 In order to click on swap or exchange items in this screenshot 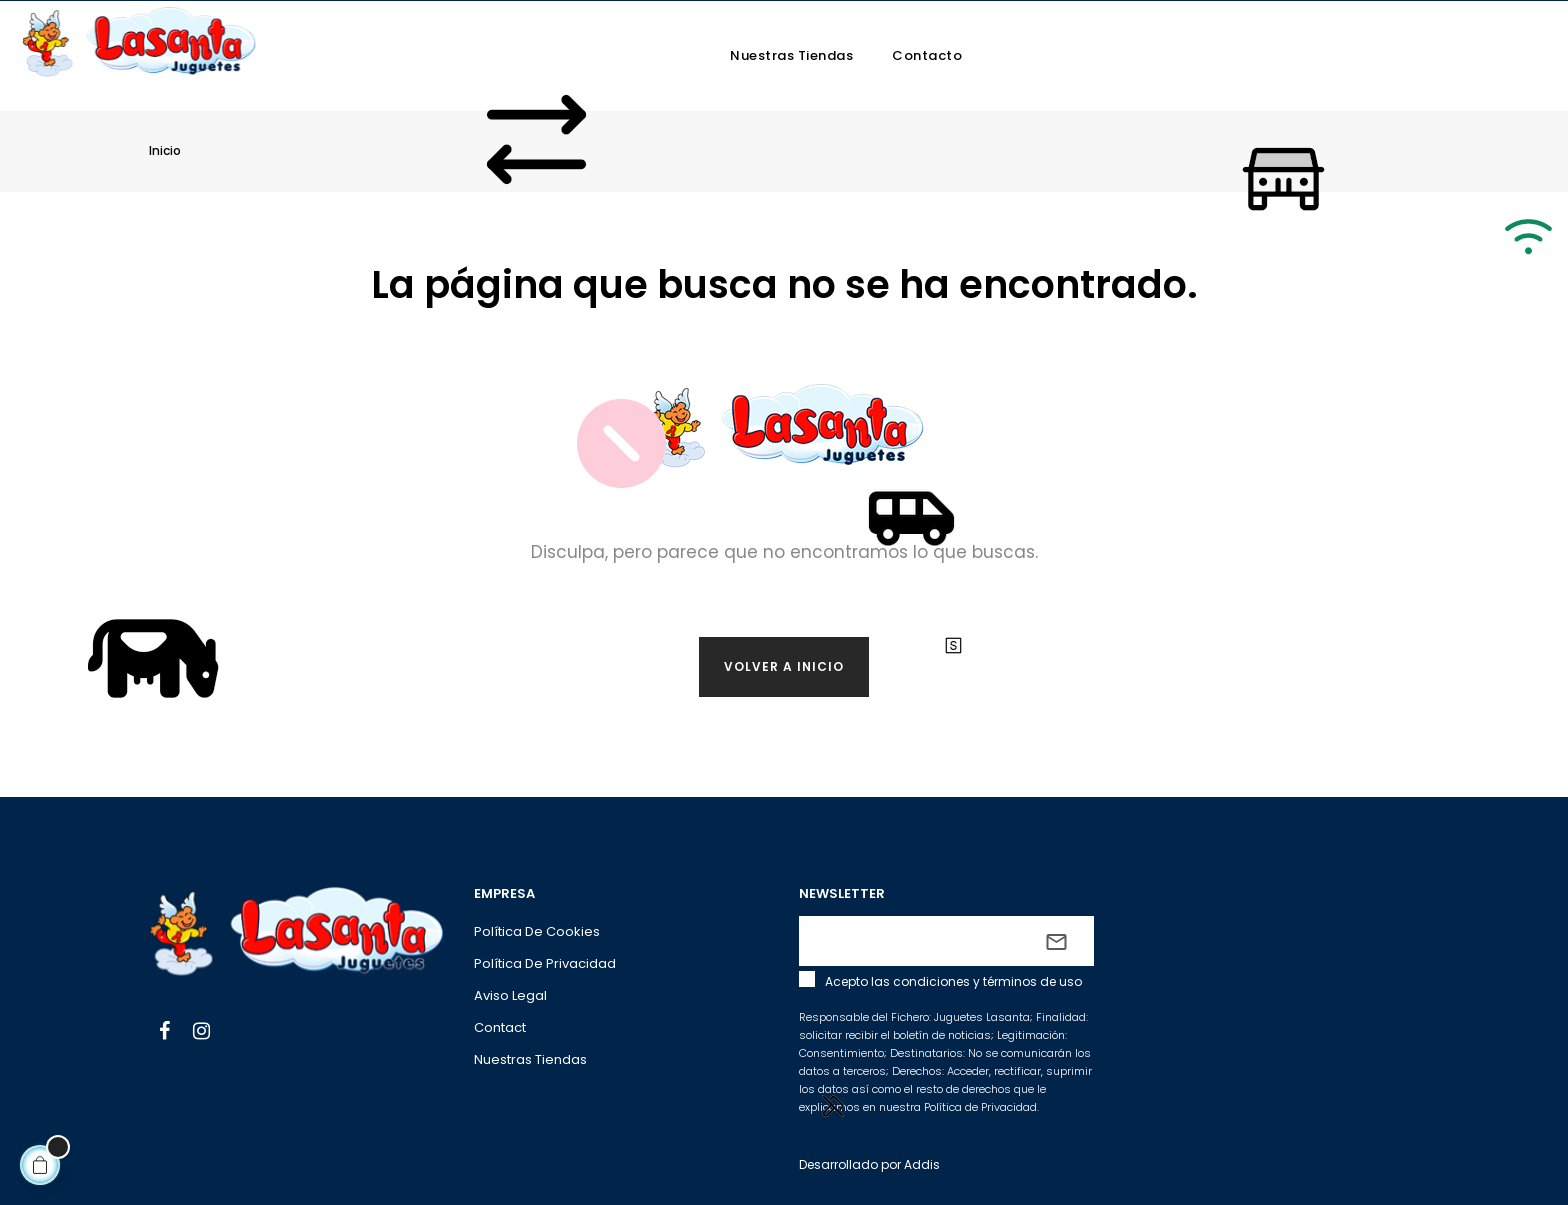, I will do `click(536, 139)`.